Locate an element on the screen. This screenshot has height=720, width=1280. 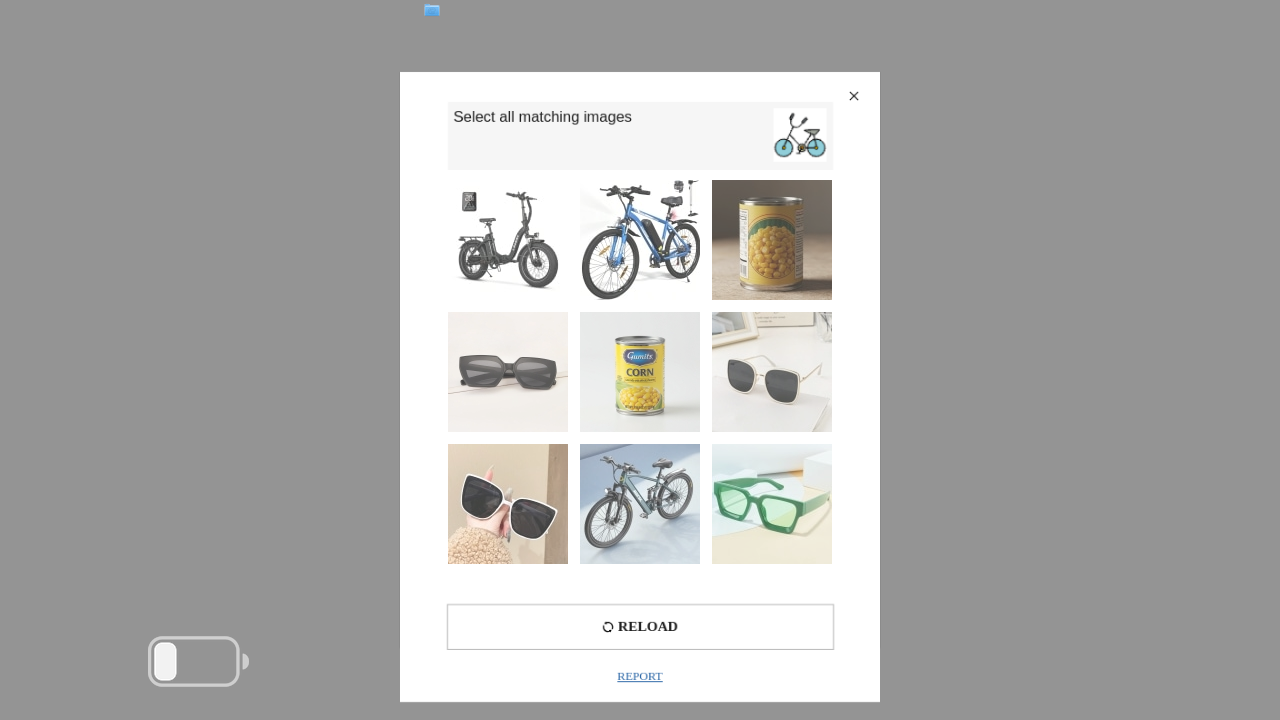
open folder containing 2D artwork files is located at coordinates (432, 10).